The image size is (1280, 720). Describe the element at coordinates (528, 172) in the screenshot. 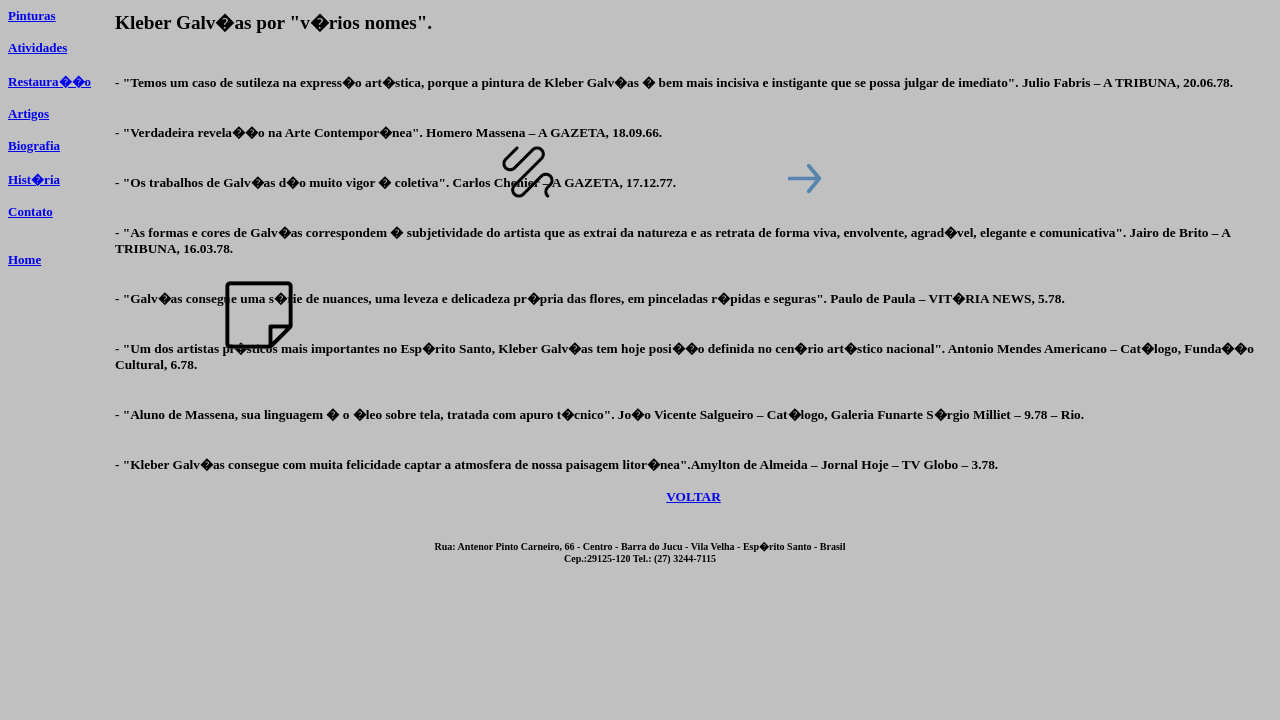

I see `access freehand drawing or annotation tools` at that location.